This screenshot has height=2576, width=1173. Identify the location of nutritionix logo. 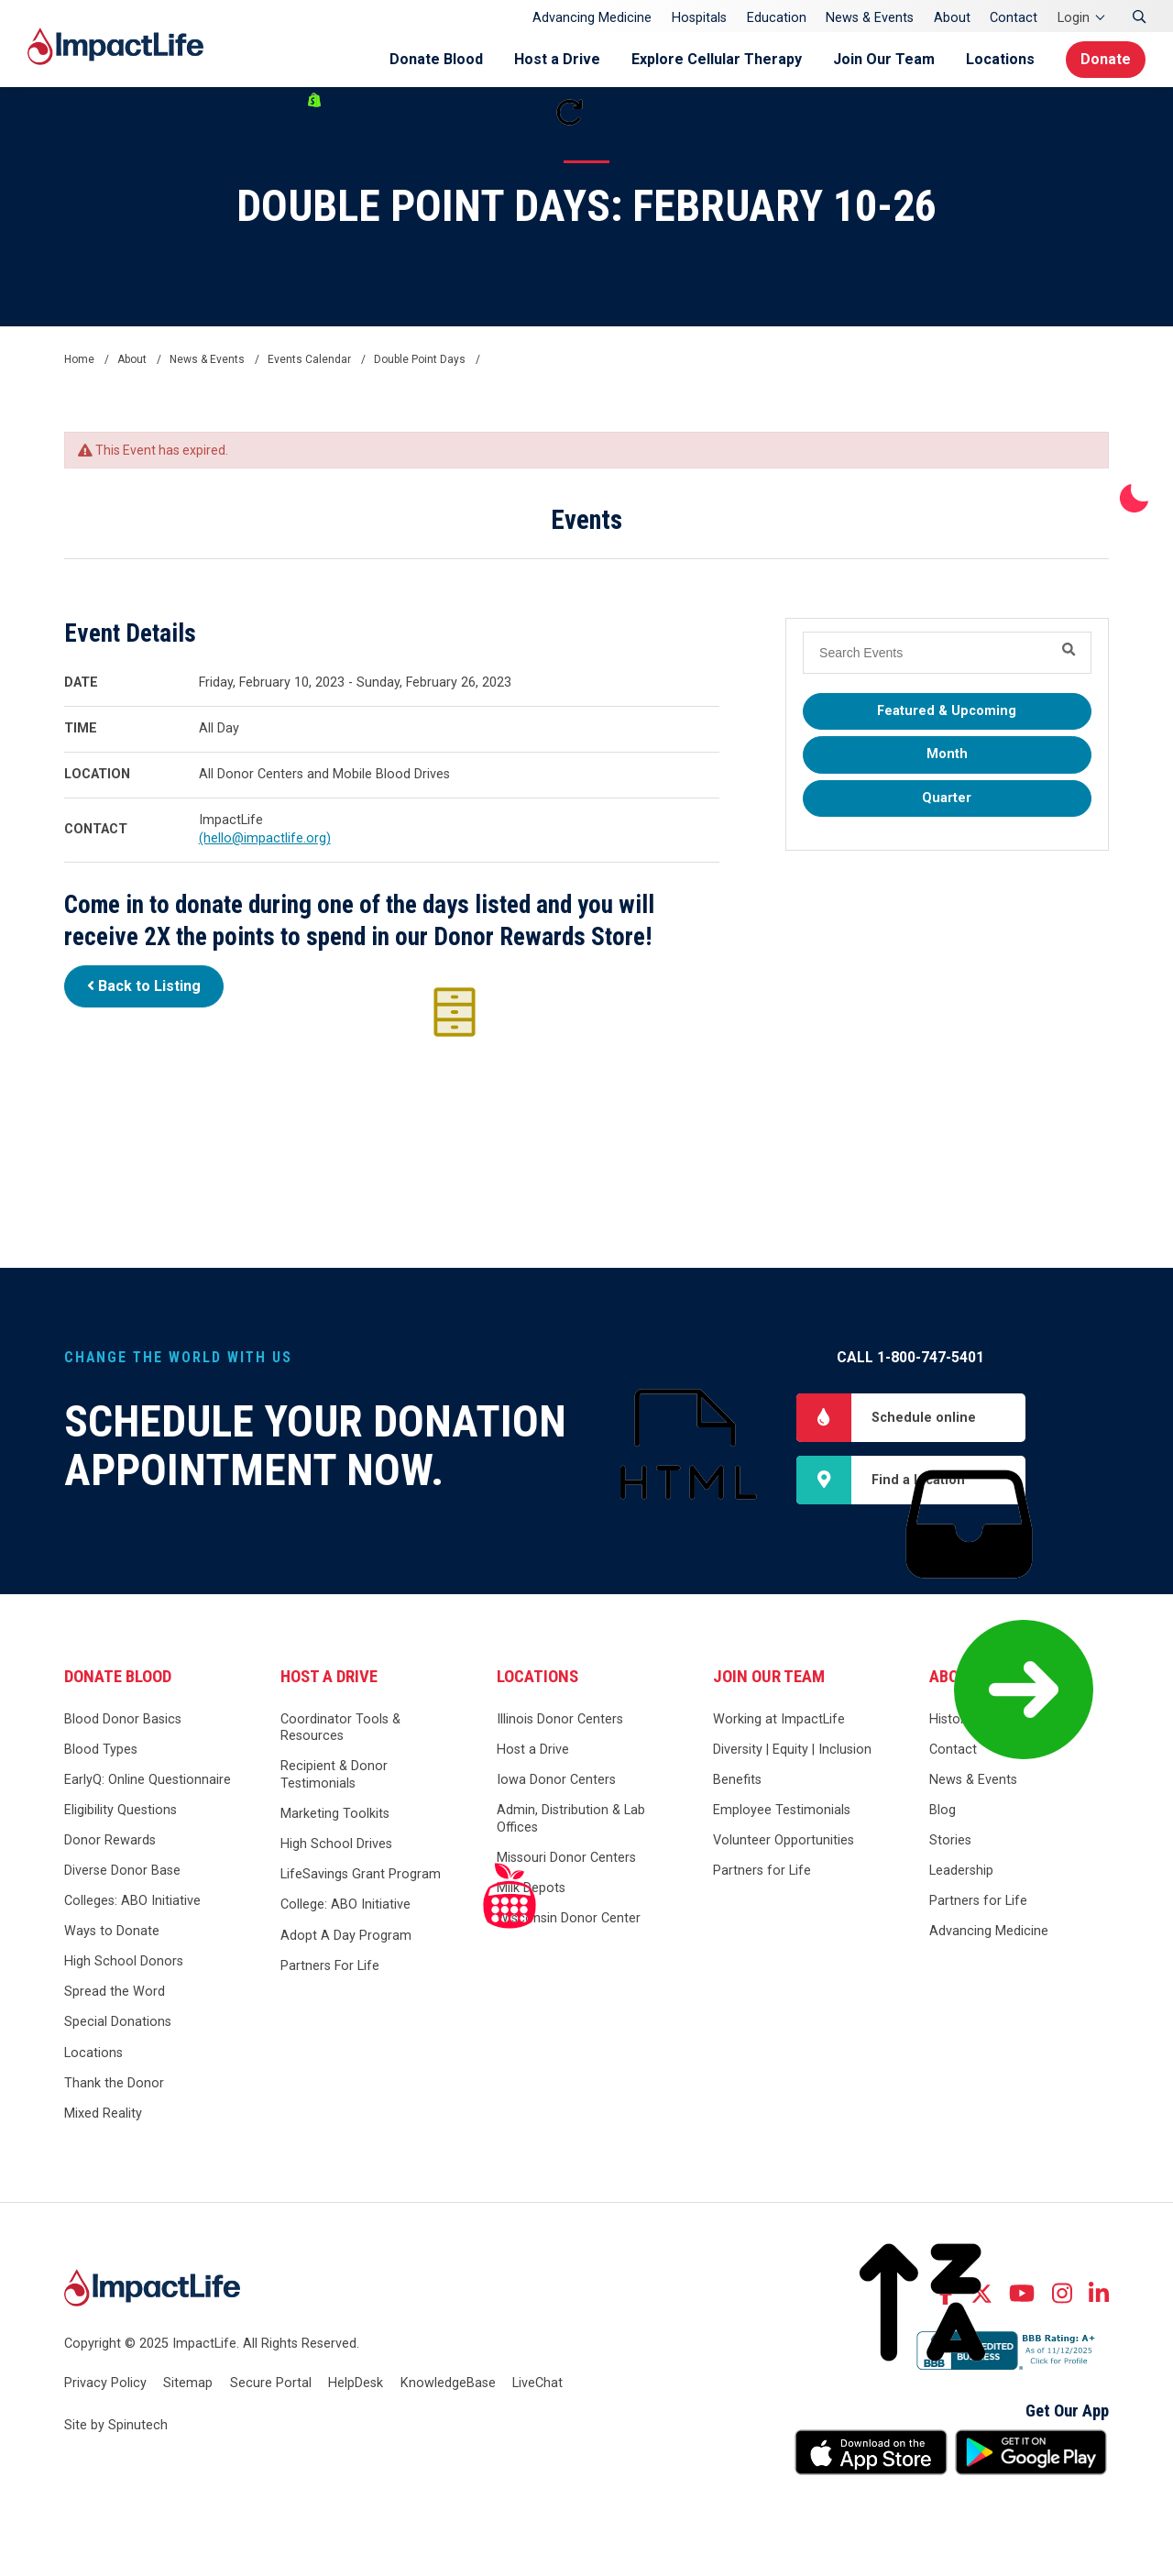
(510, 1896).